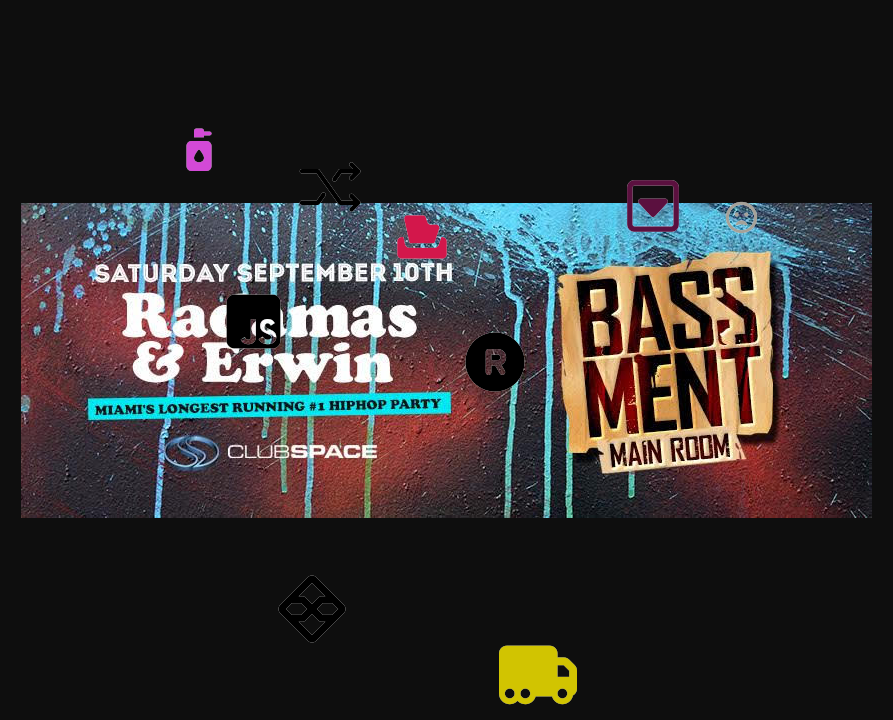  What do you see at coordinates (422, 237) in the screenshot?
I see `access tissue box or hygiene supplies` at bounding box center [422, 237].